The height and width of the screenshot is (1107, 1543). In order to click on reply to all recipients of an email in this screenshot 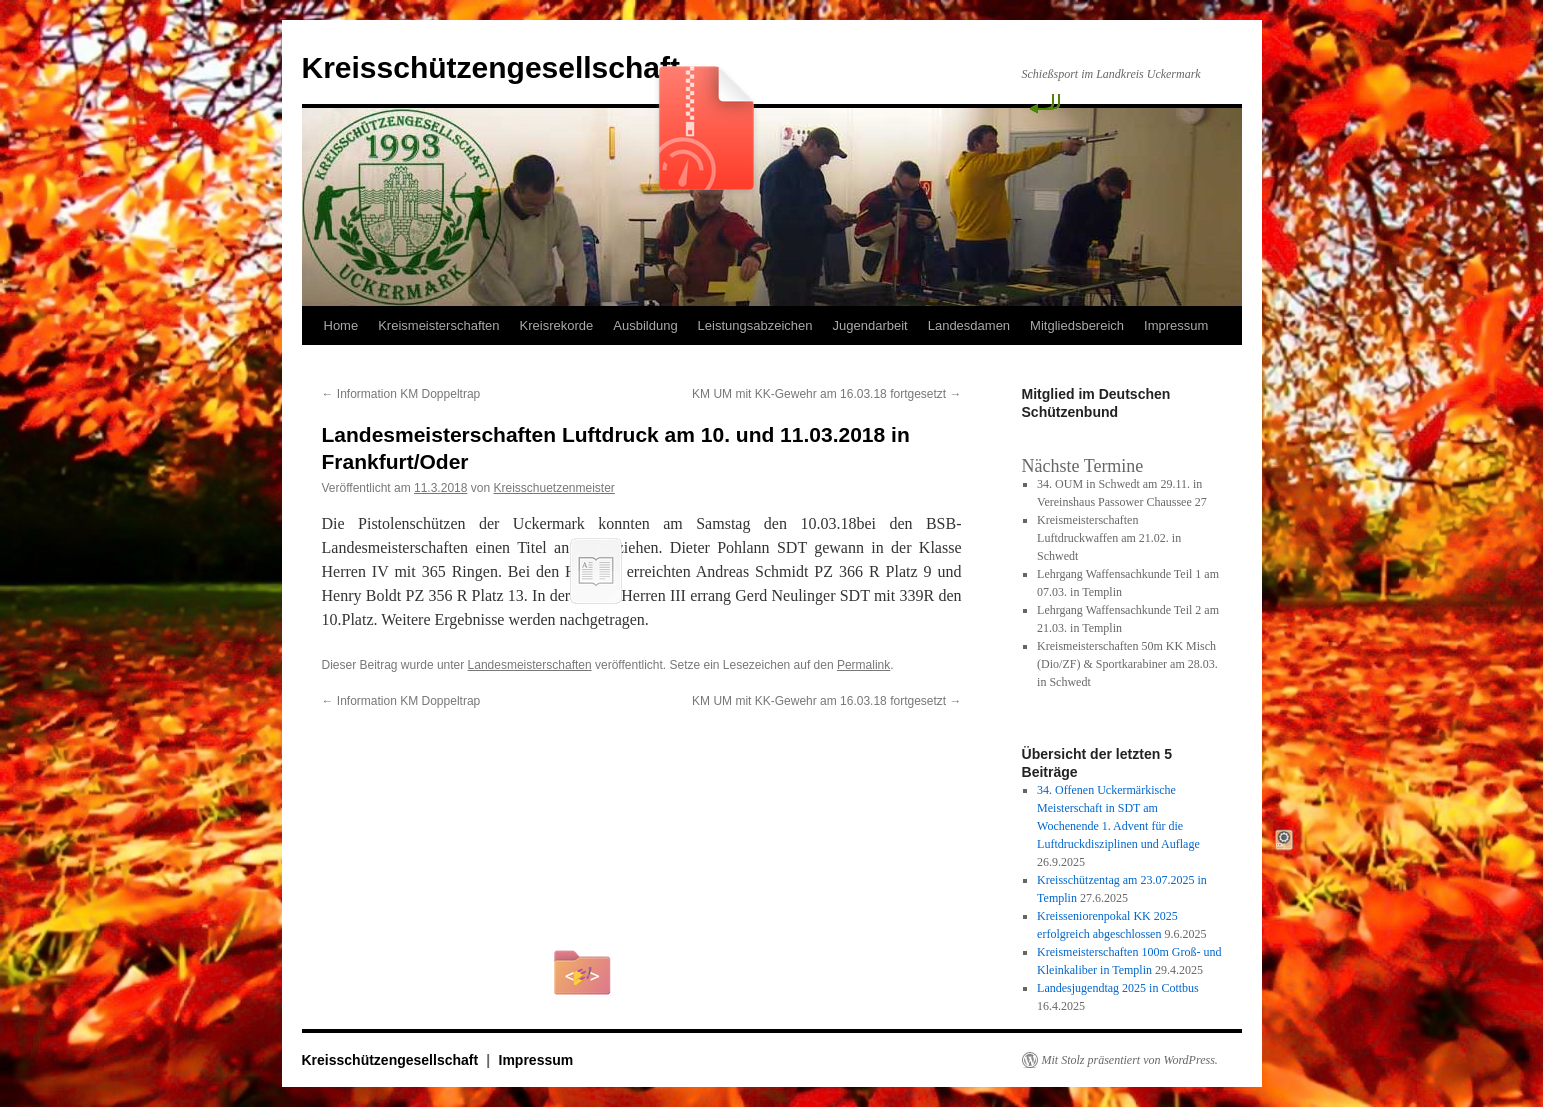, I will do `click(1044, 102)`.